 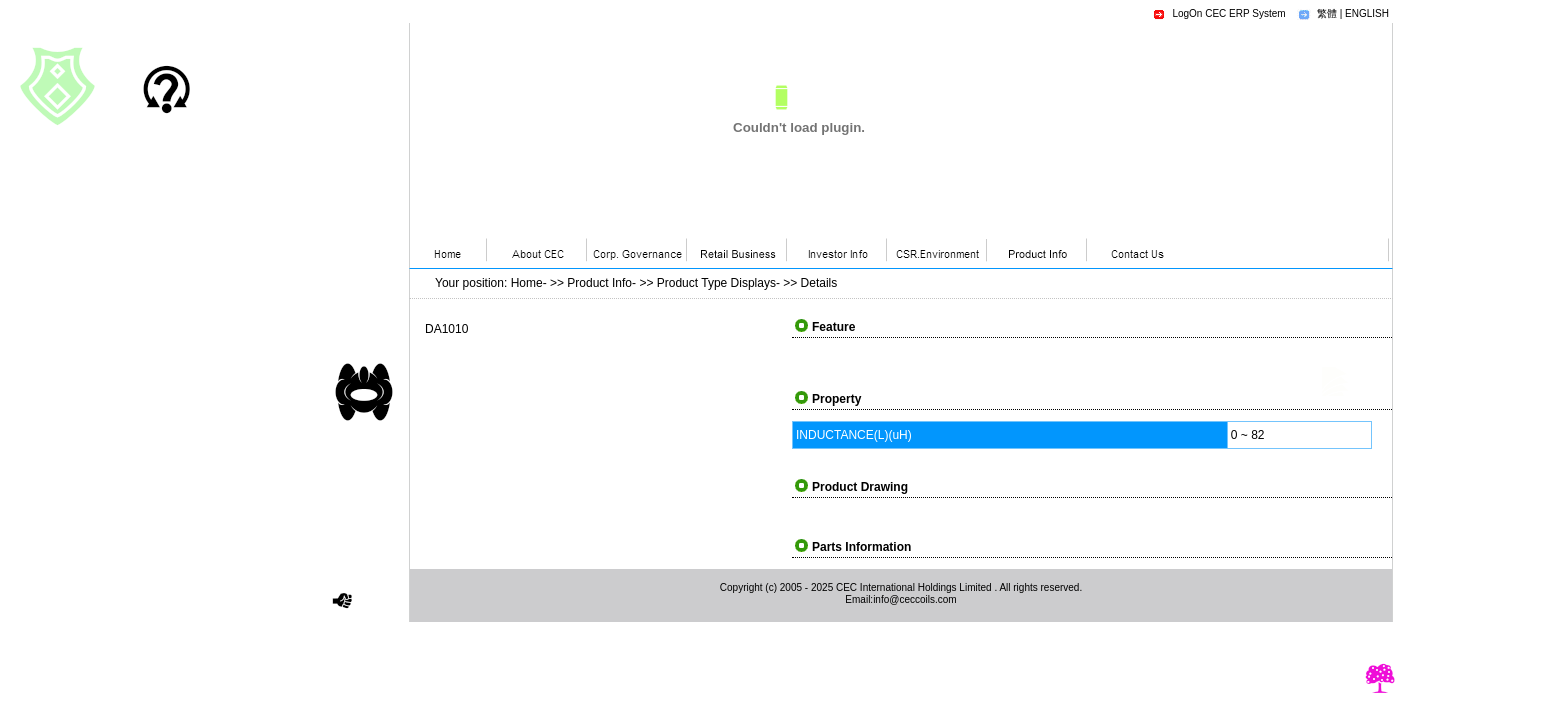 What do you see at coordinates (166, 89) in the screenshot?
I see `indicates unknown or uncertain status` at bounding box center [166, 89].